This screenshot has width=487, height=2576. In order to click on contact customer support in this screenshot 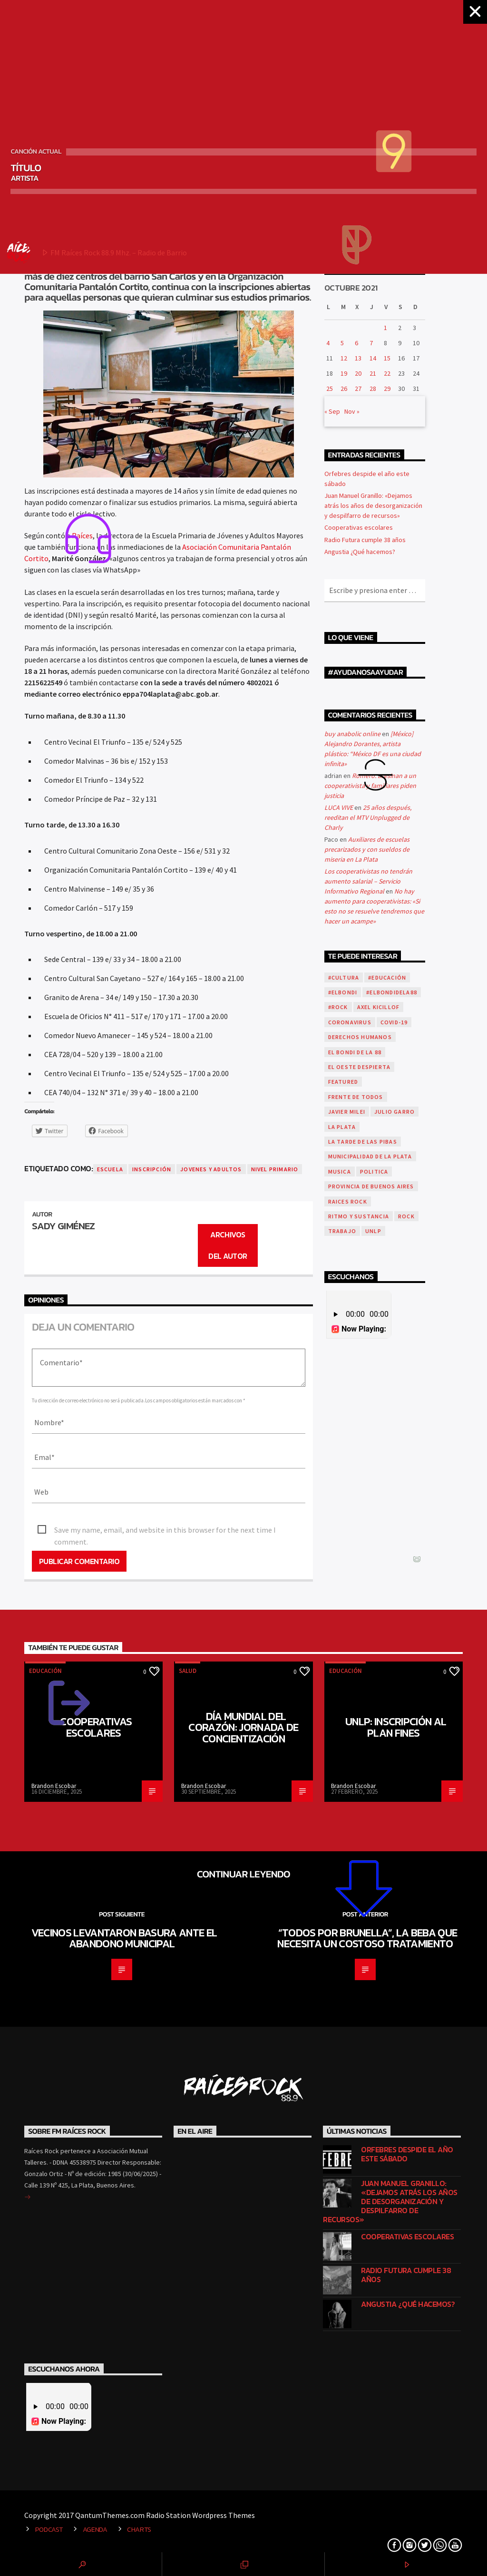, I will do `click(88, 536)`.